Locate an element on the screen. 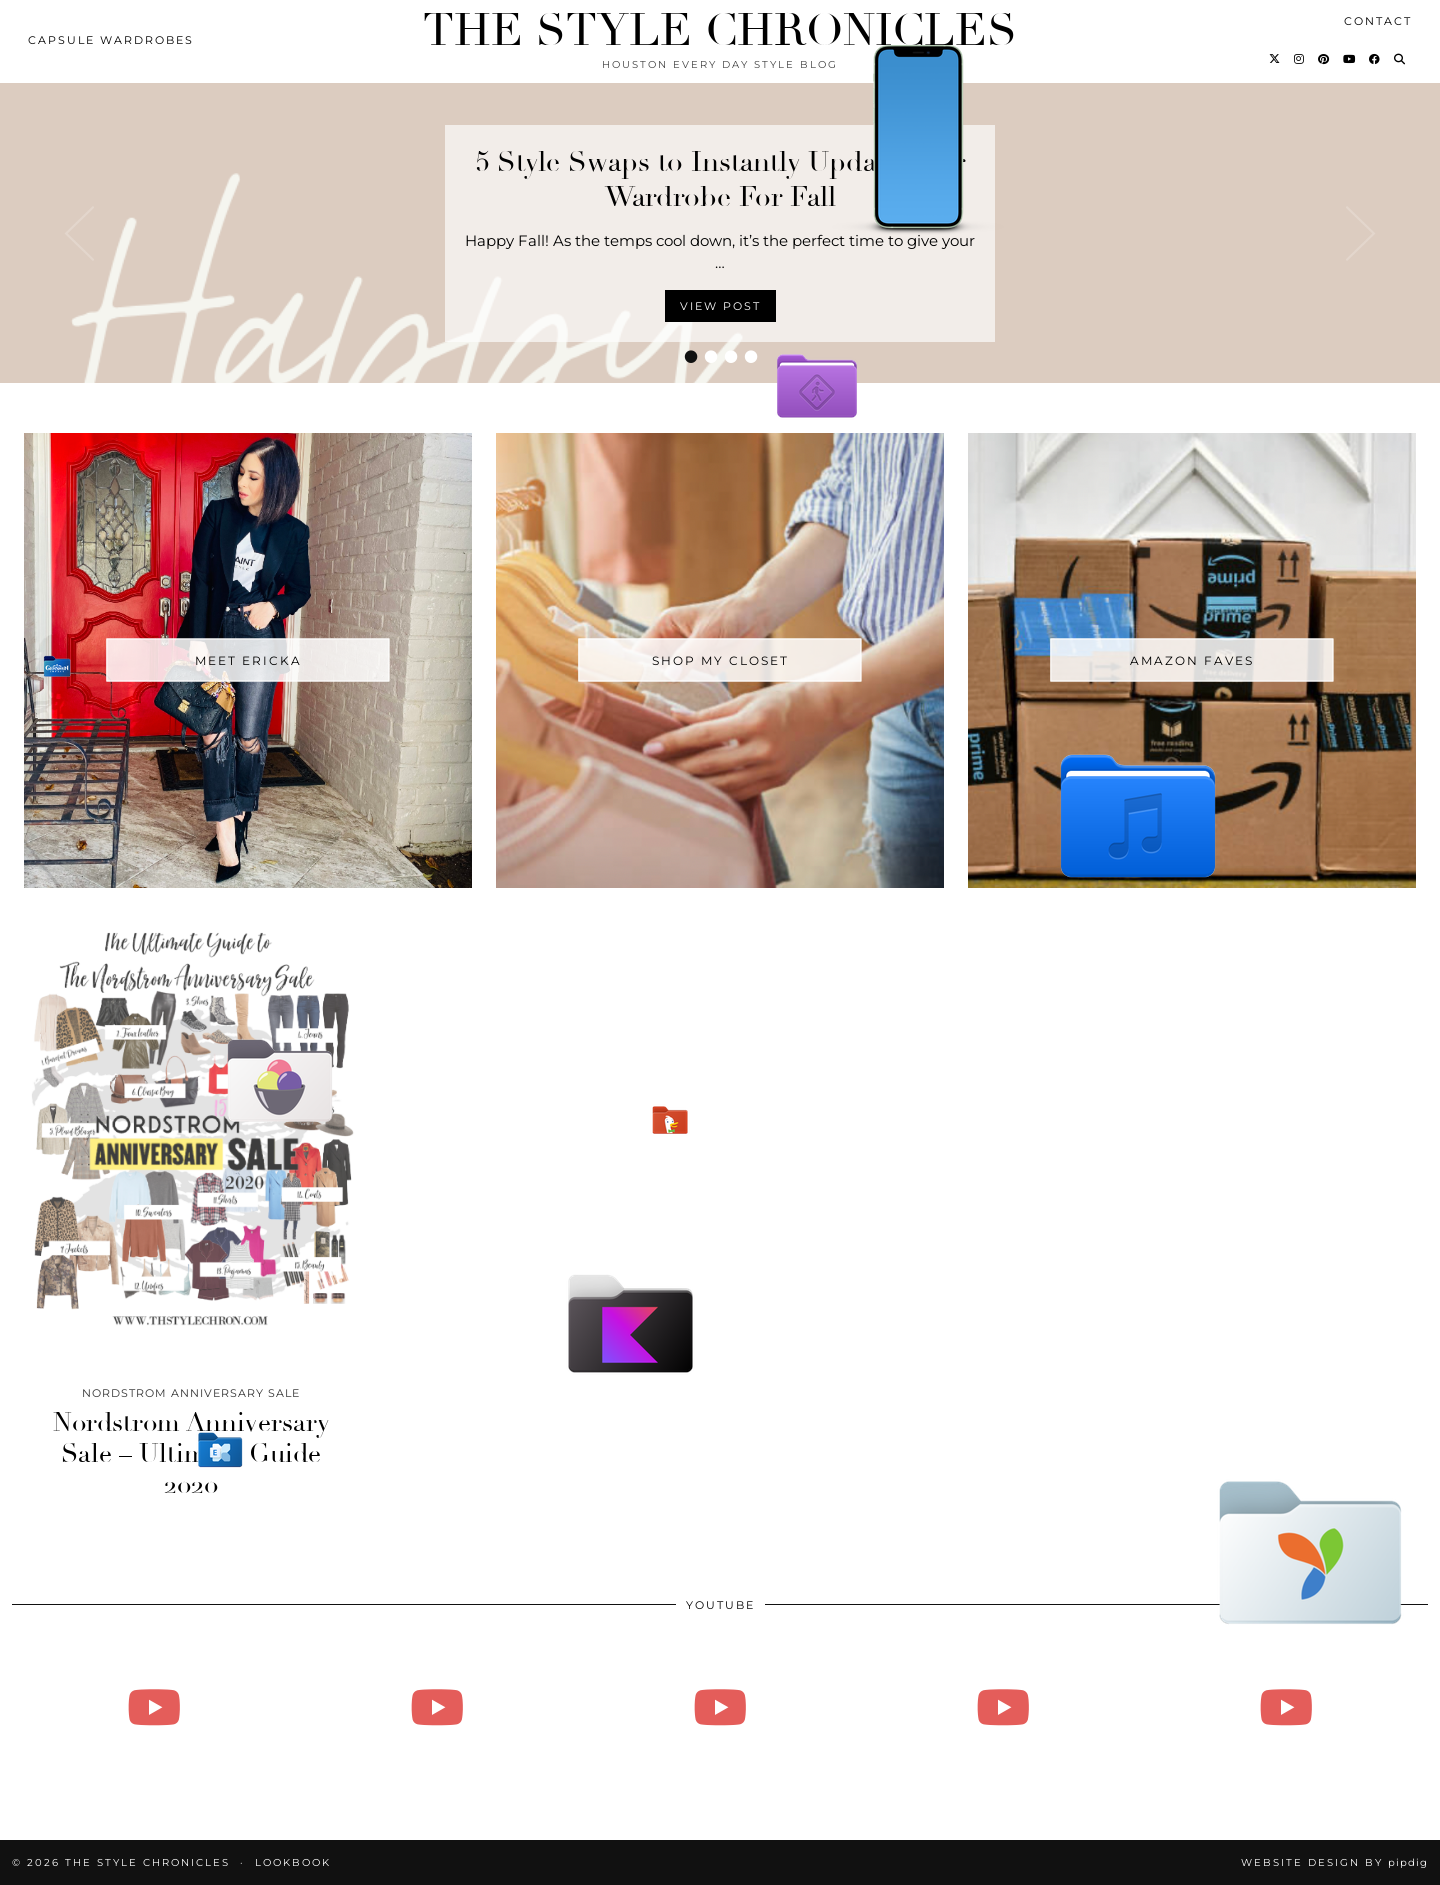  open your music files folder is located at coordinates (1138, 816).